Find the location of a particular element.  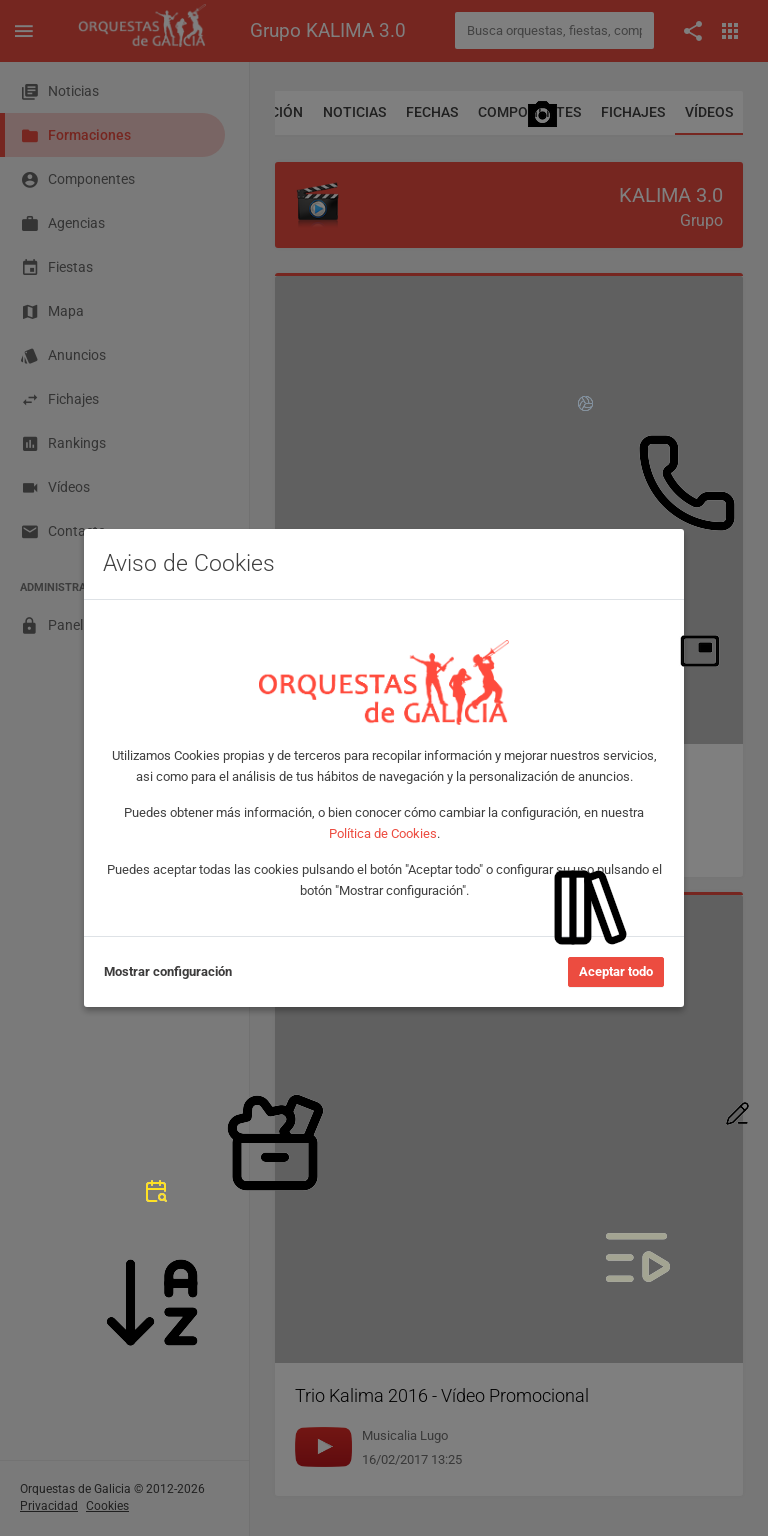

access tools and utilities is located at coordinates (275, 1143).